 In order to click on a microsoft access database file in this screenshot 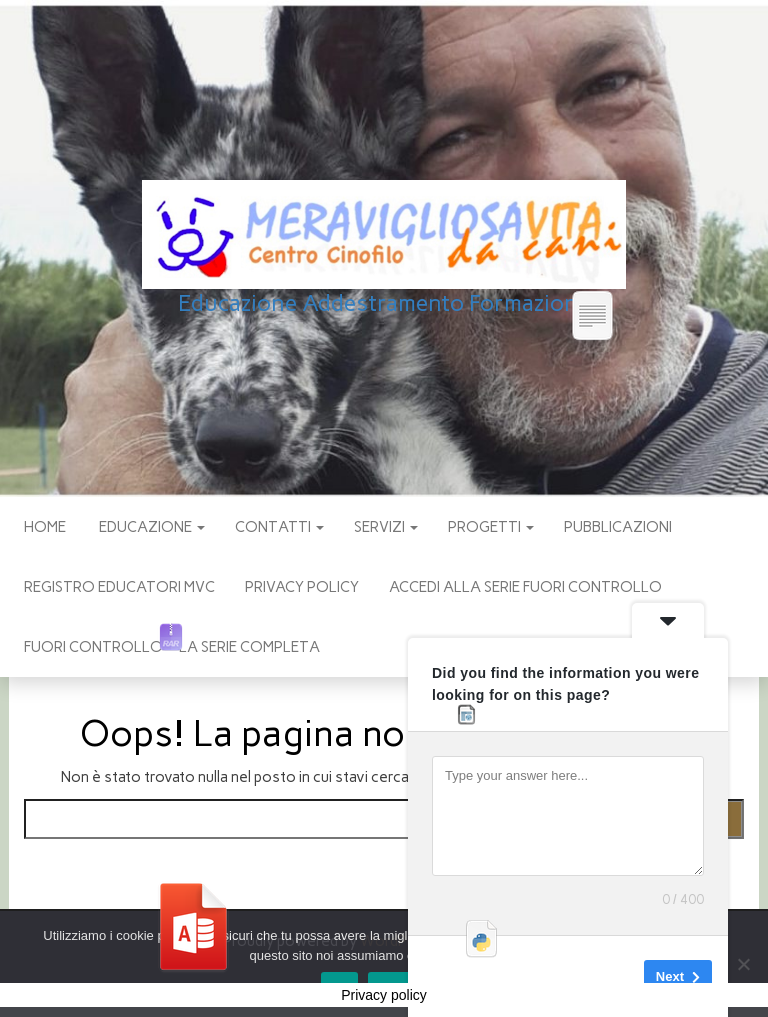, I will do `click(193, 926)`.